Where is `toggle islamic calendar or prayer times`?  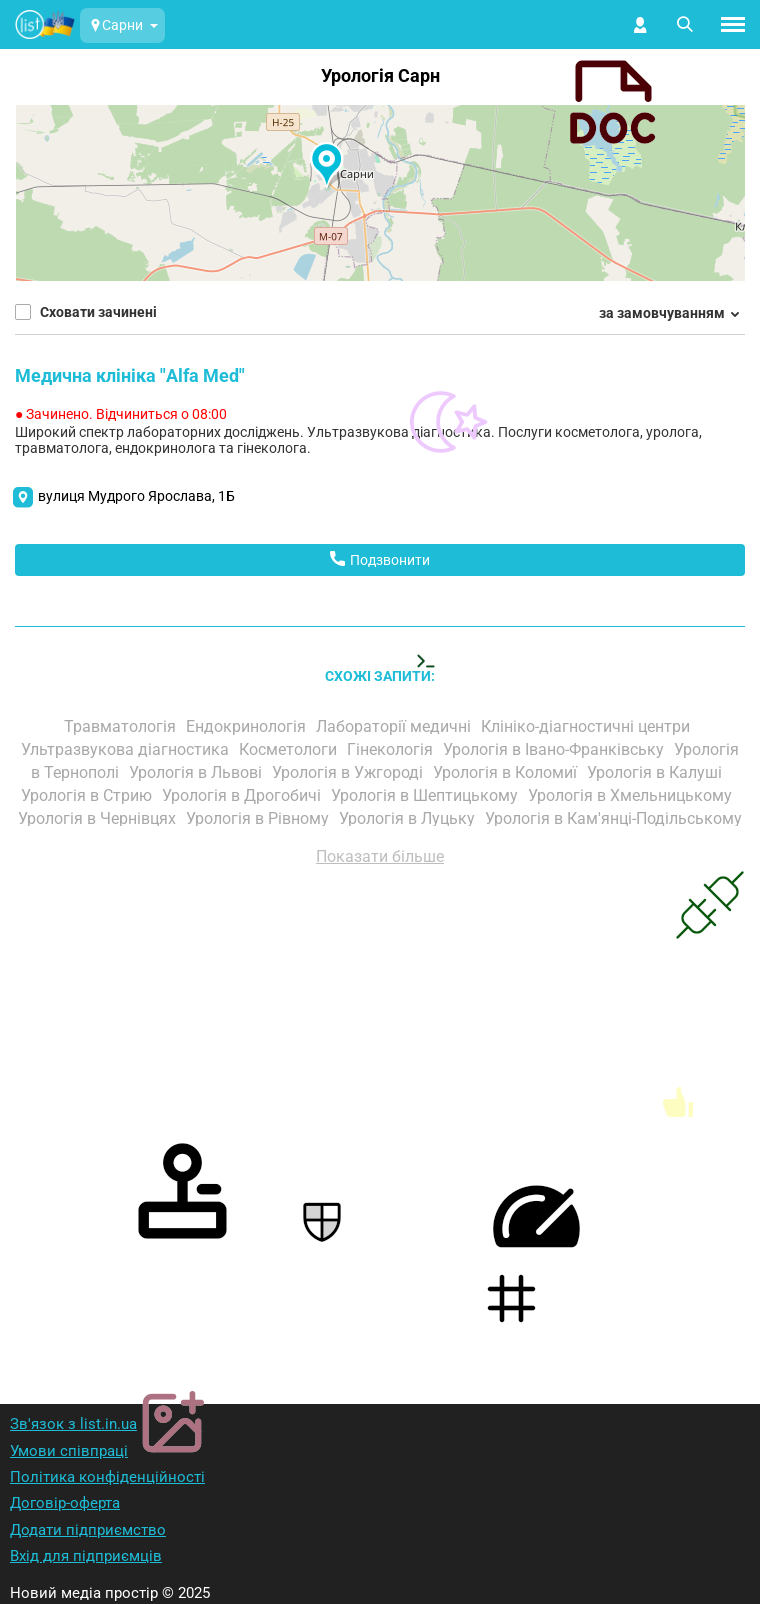 toggle islamic calendar or prayer times is located at coordinates (446, 422).